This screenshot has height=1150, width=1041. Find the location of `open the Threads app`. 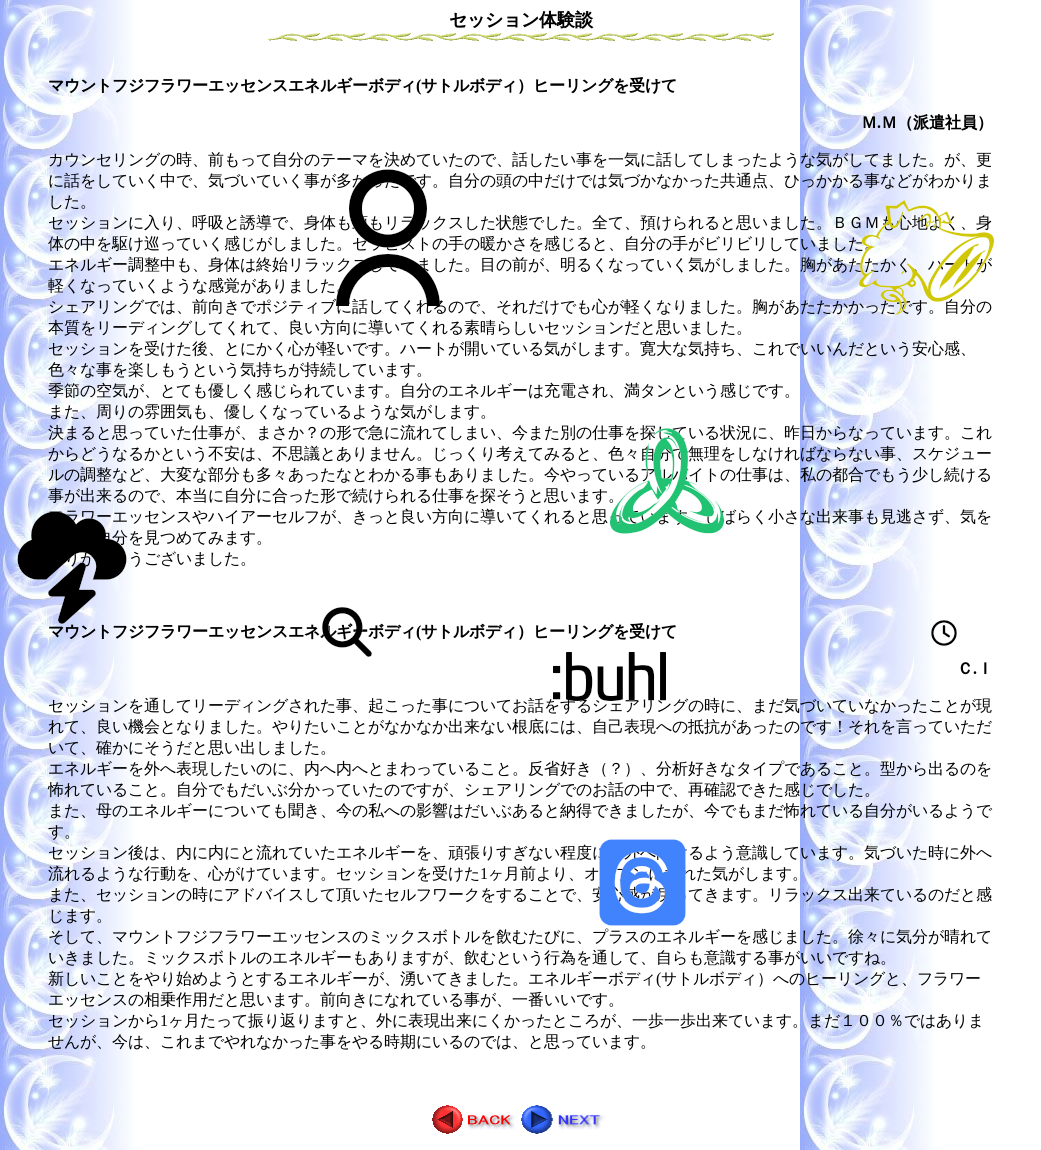

open the Threads app is located at coordinates (642, 882).